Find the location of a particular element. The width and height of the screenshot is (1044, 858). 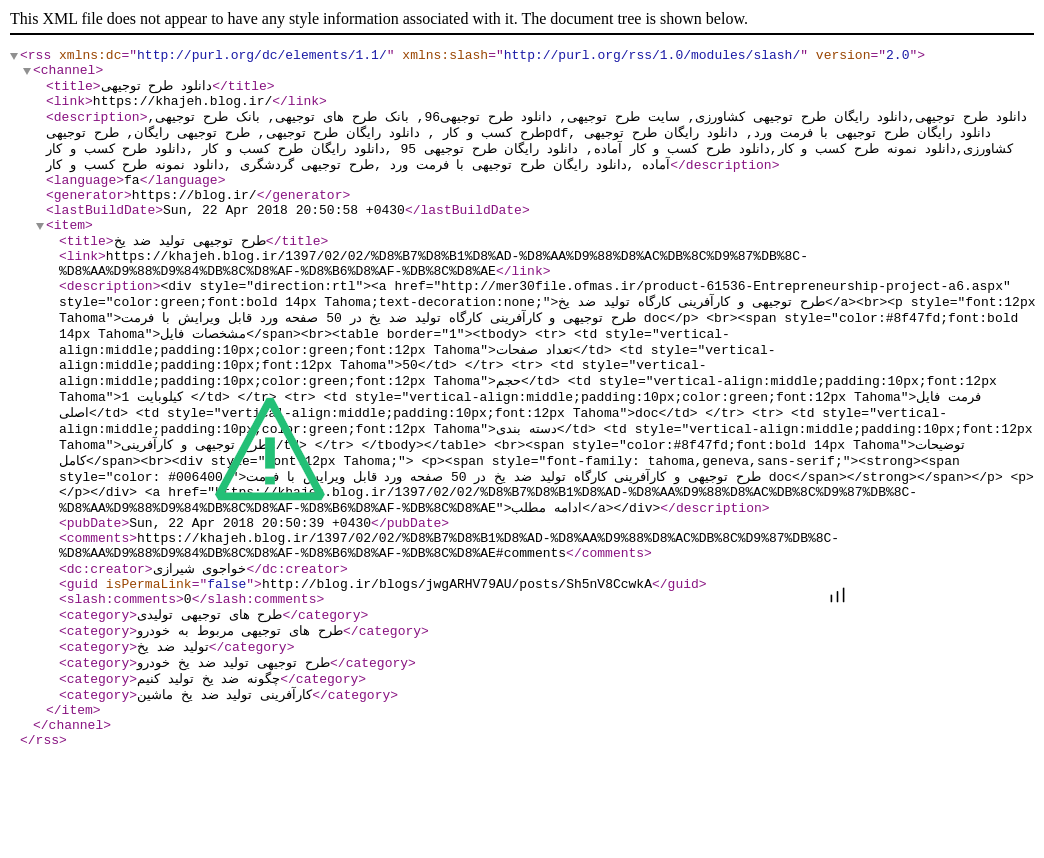

view analytics or statistics is located at coordinates (837, 594).